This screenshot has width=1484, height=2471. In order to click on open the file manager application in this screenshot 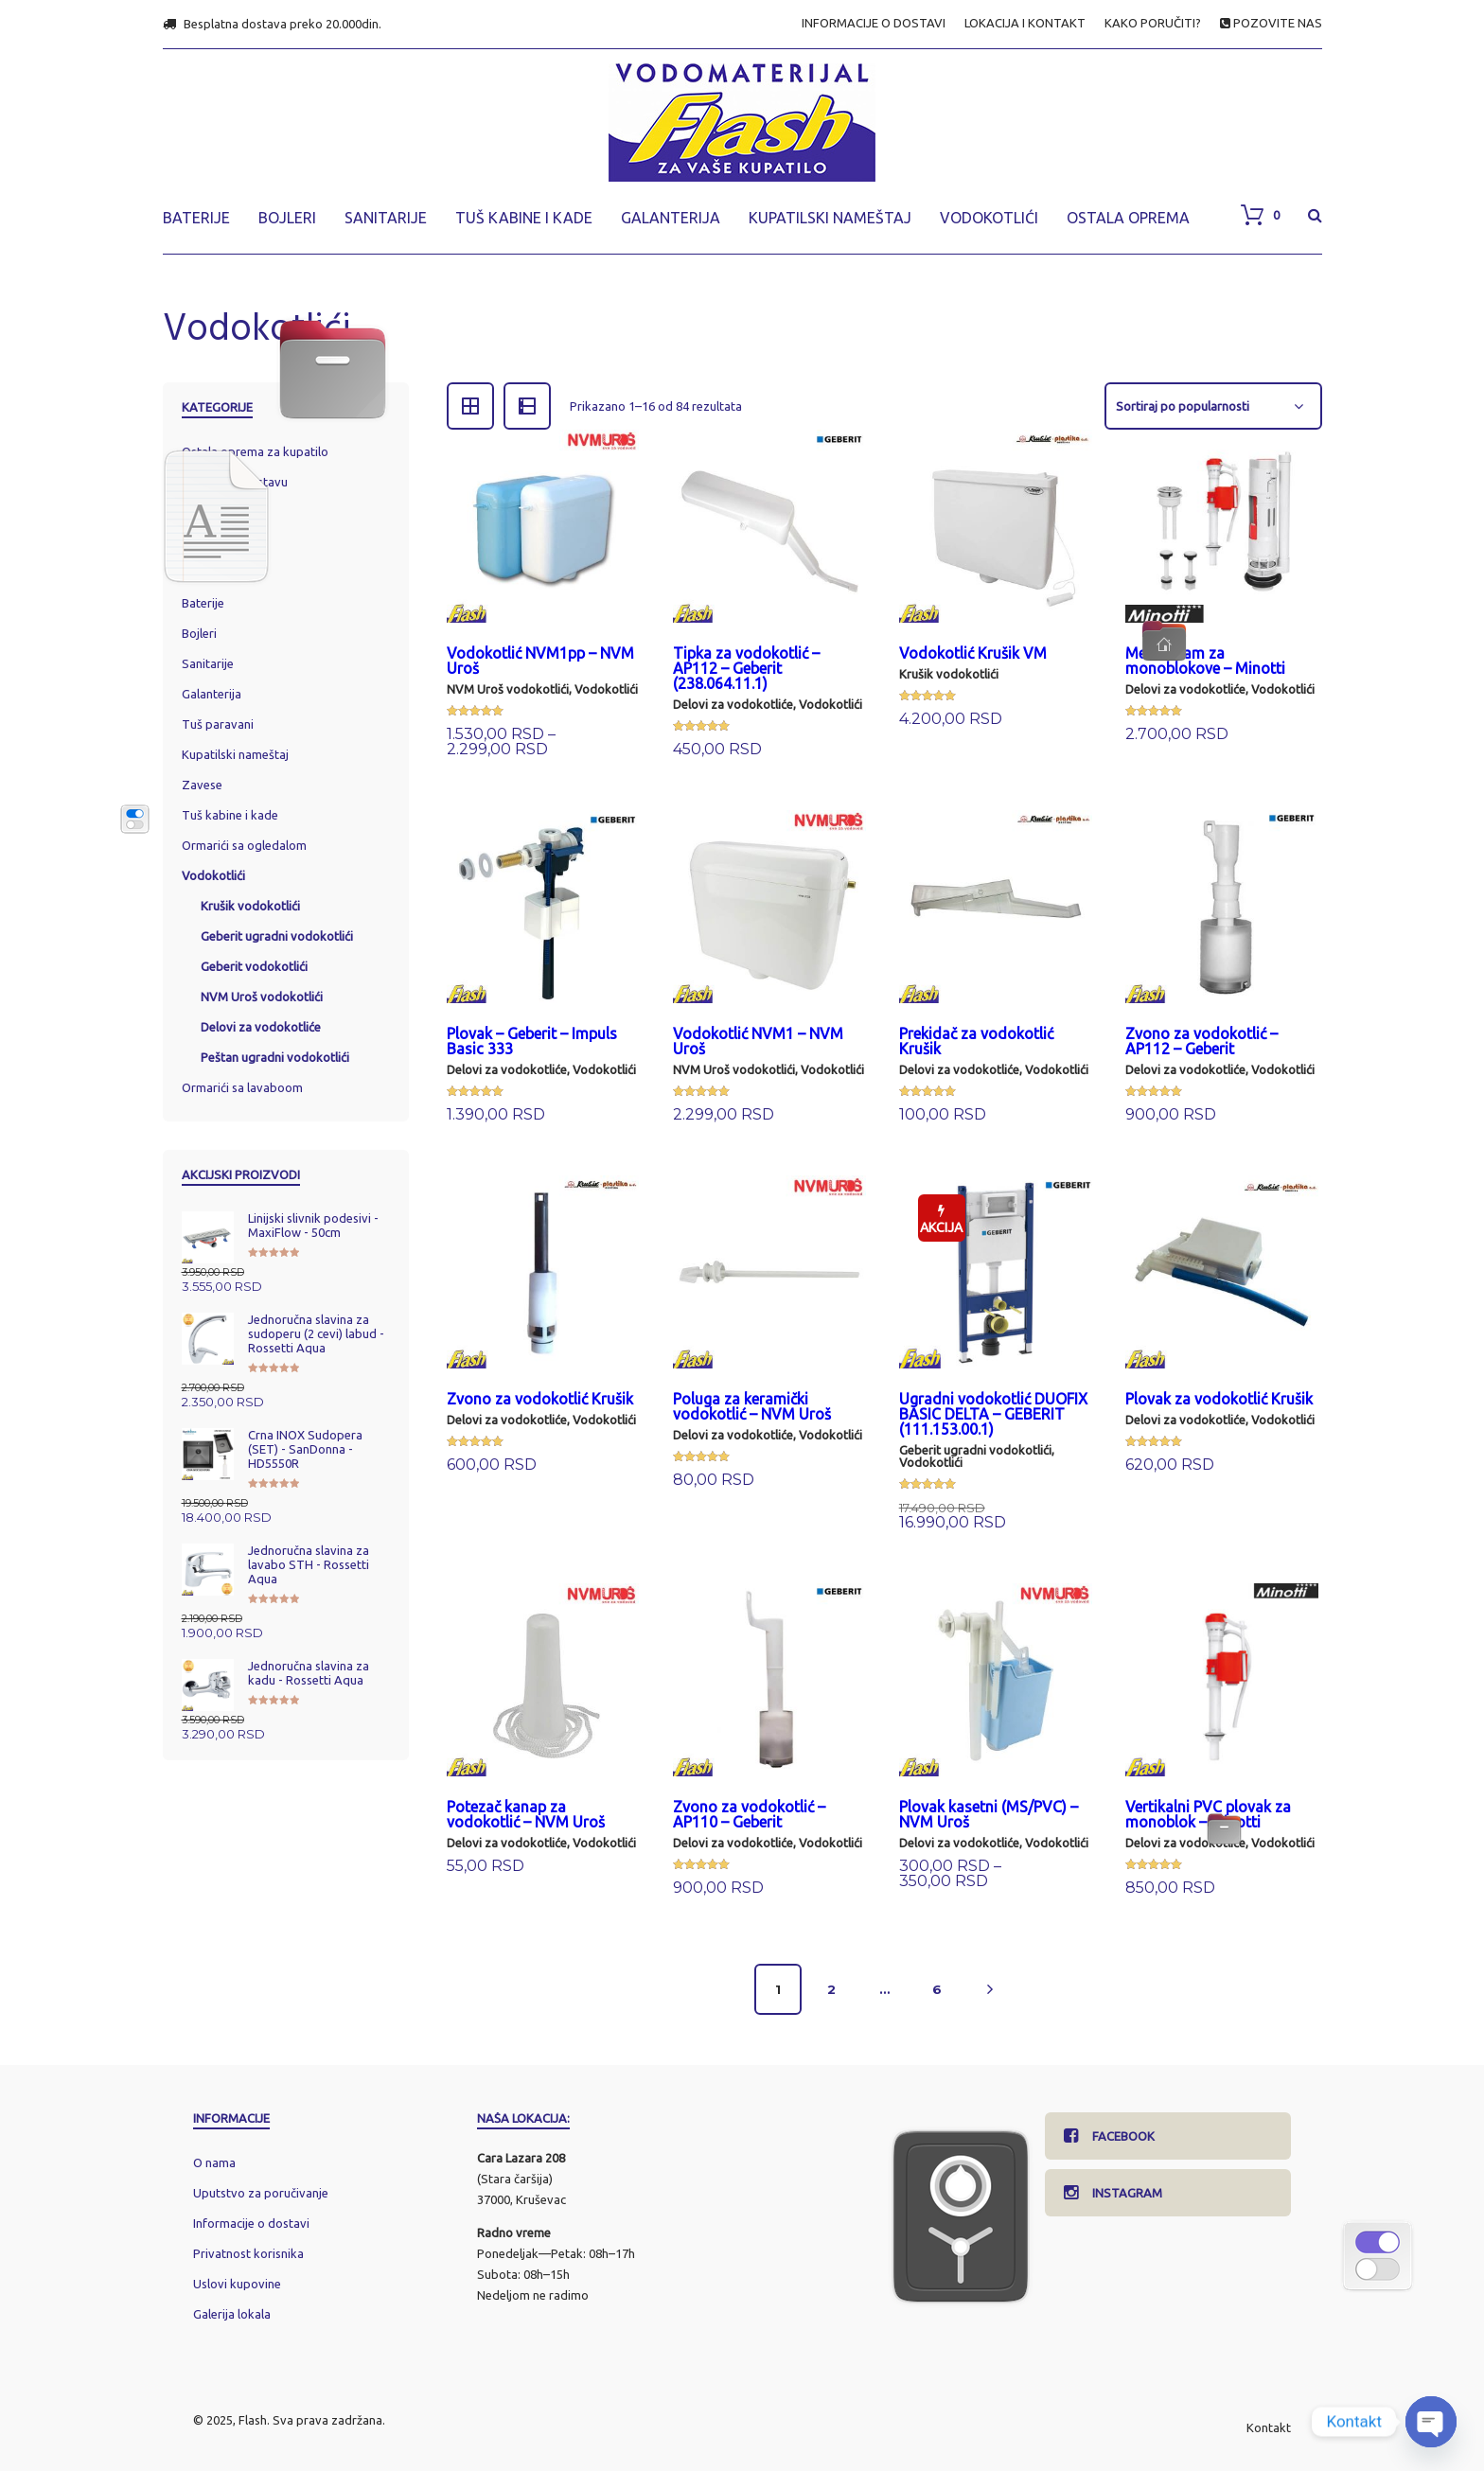, I will do `click(1224, 1828)`.